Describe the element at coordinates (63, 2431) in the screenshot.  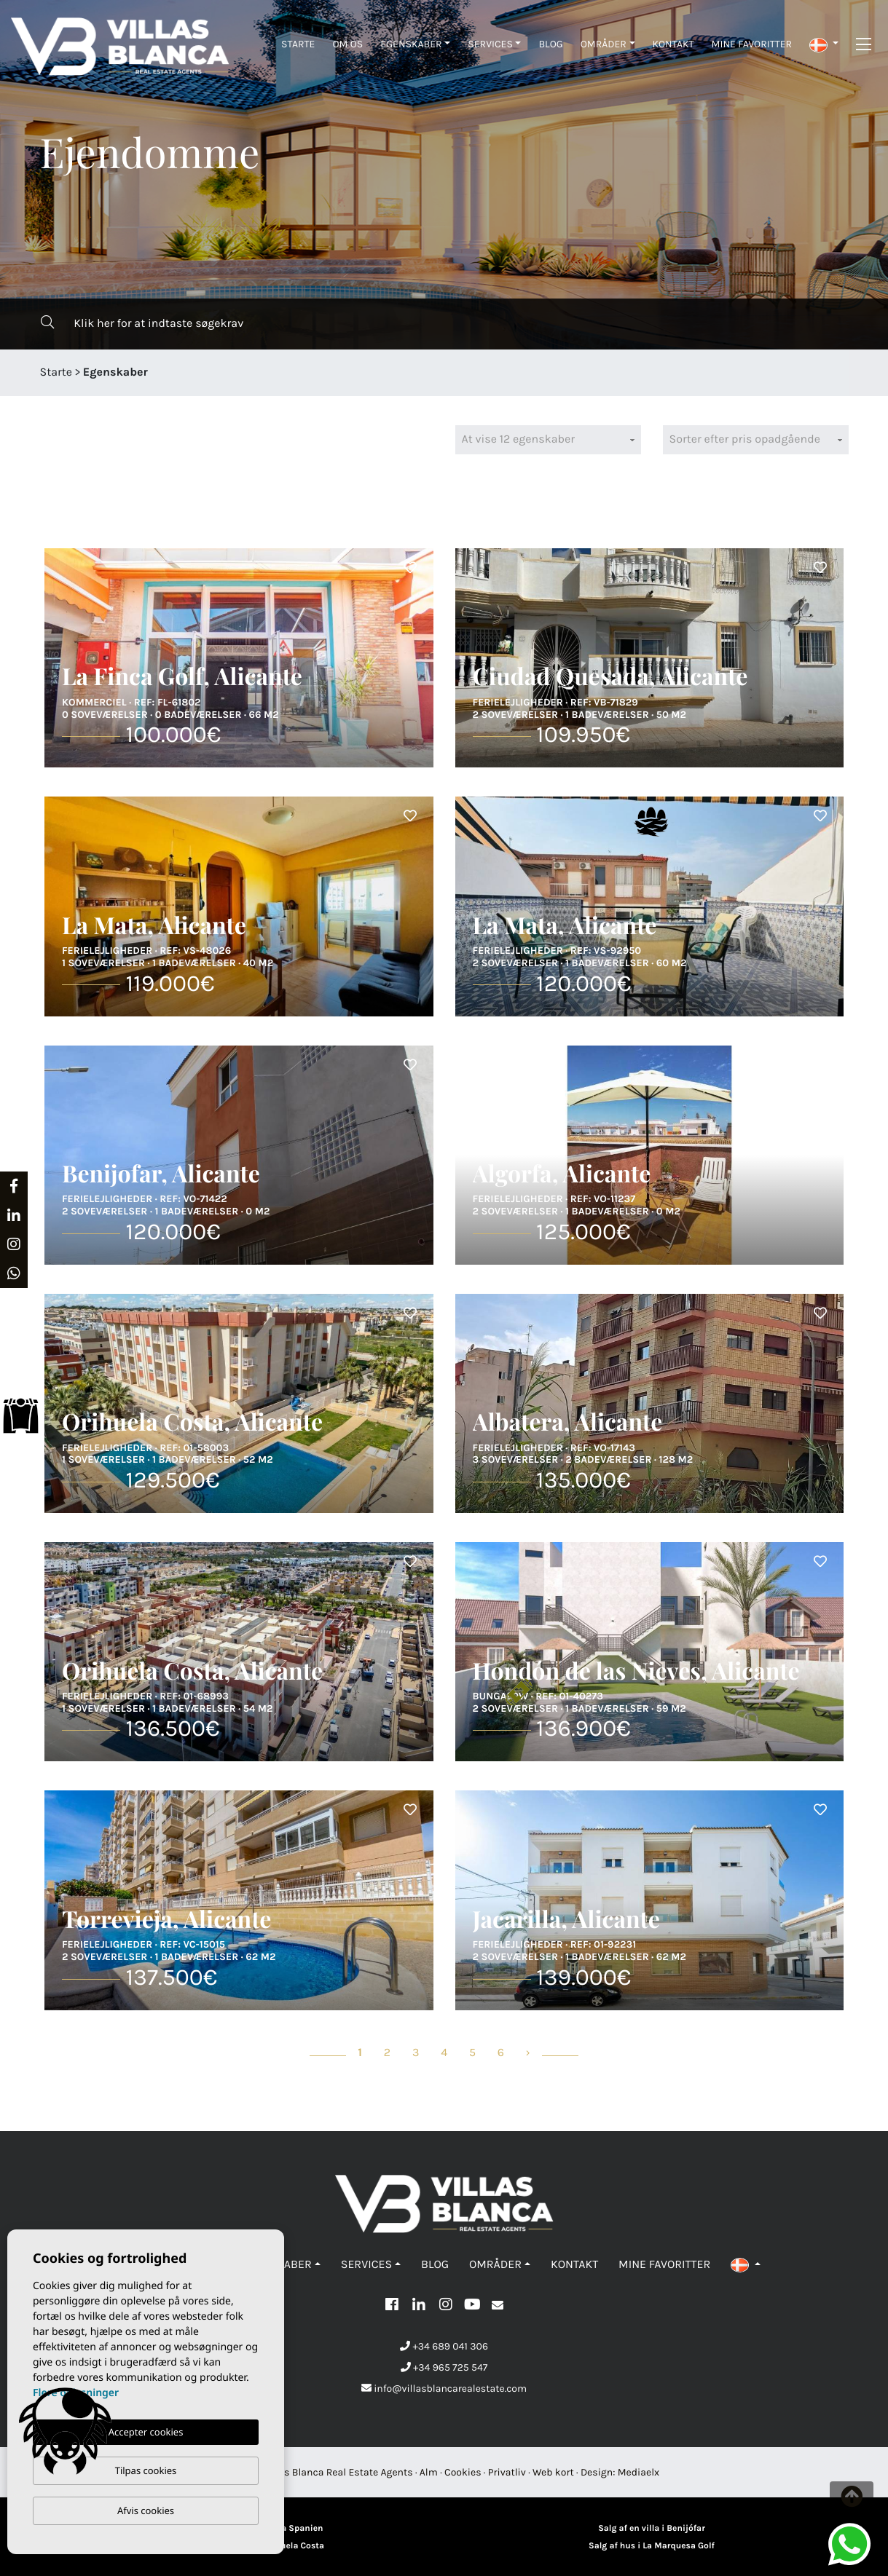
I see `indicates a tick or mite creature in a game context` at that location.